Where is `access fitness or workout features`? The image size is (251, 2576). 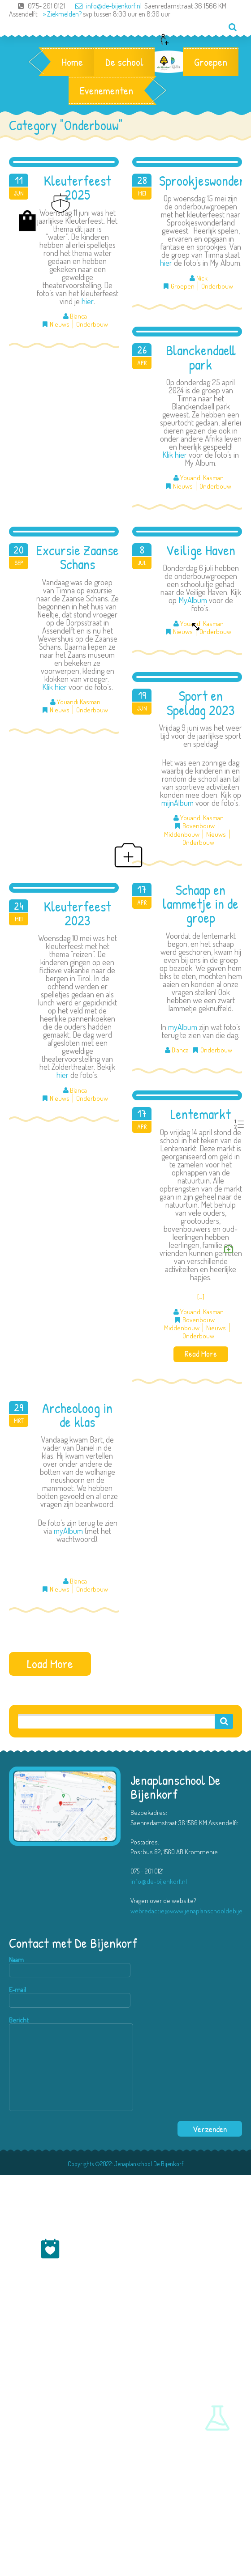
access fitness or workout features is located at coordinates (195, 626).